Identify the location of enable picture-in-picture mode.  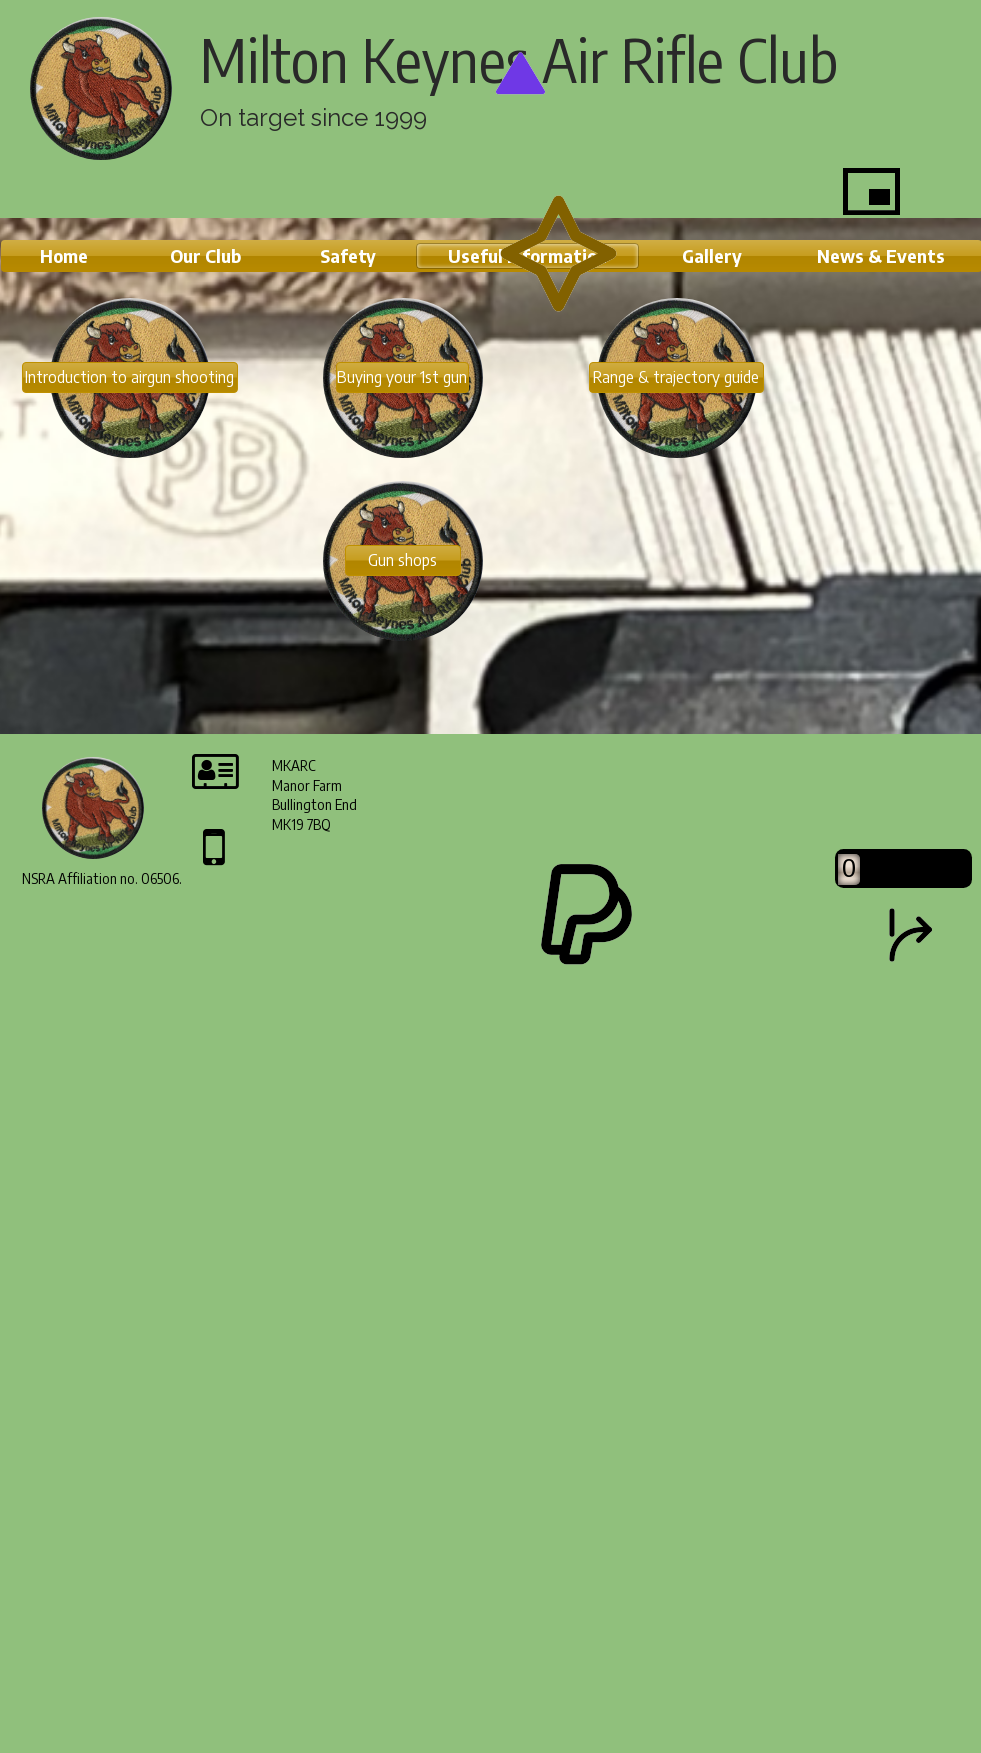
(871, 191).